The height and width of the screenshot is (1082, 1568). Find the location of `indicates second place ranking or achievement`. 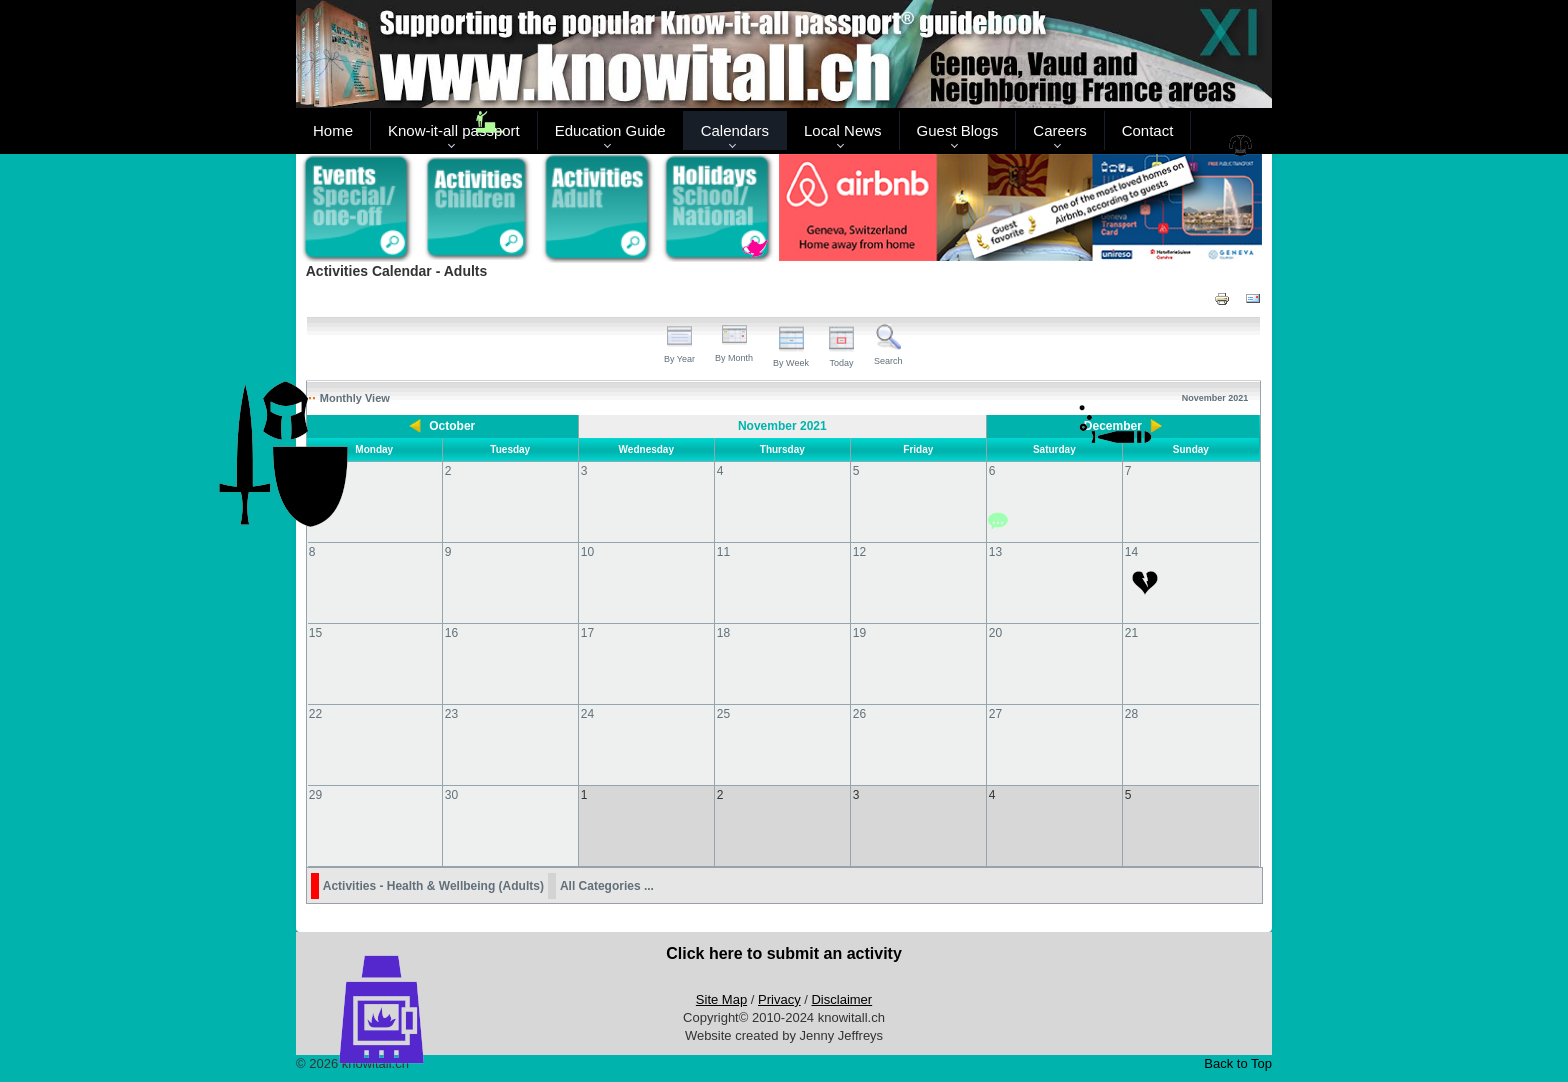

indicates second place ranking or achievement is located at coordinates (490, 119).